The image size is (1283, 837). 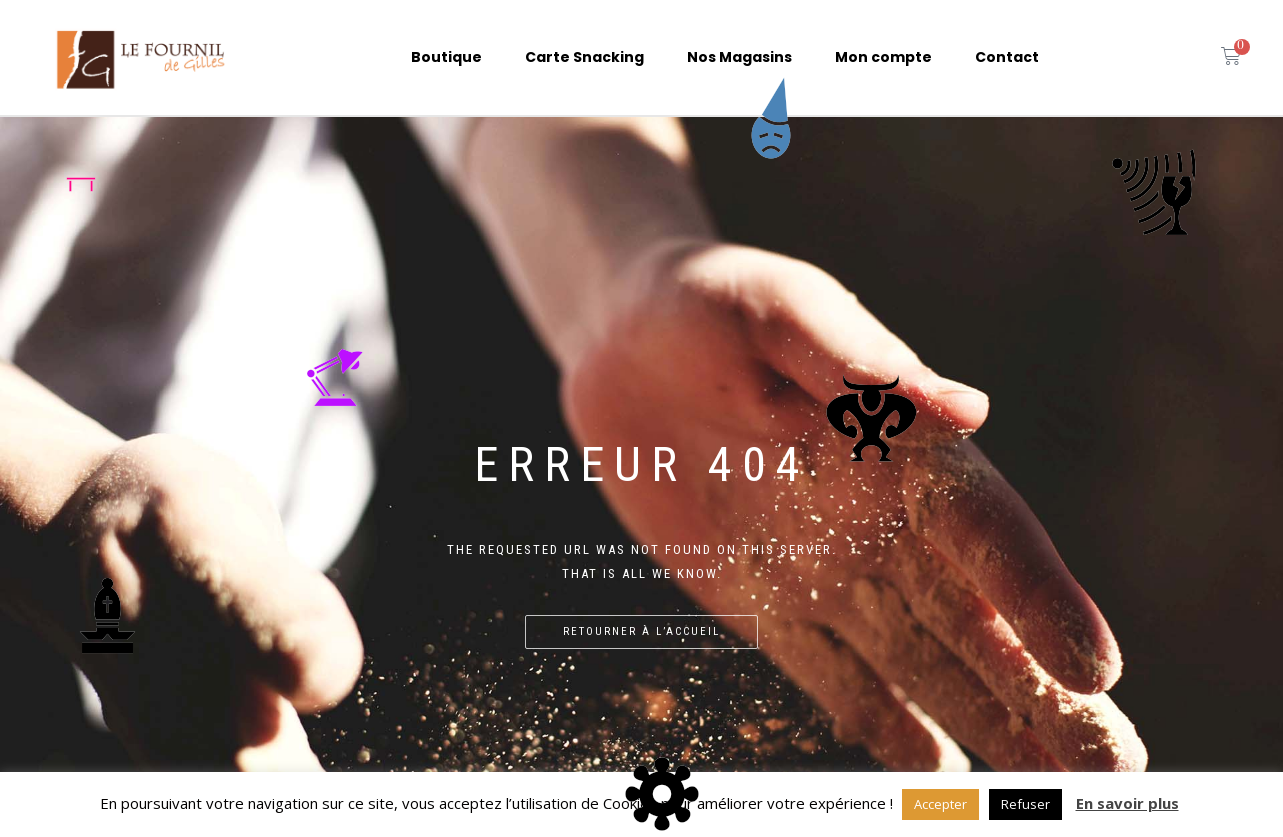 I want to click on select the bishop piece in a chess game, so click(x=107, y=615).